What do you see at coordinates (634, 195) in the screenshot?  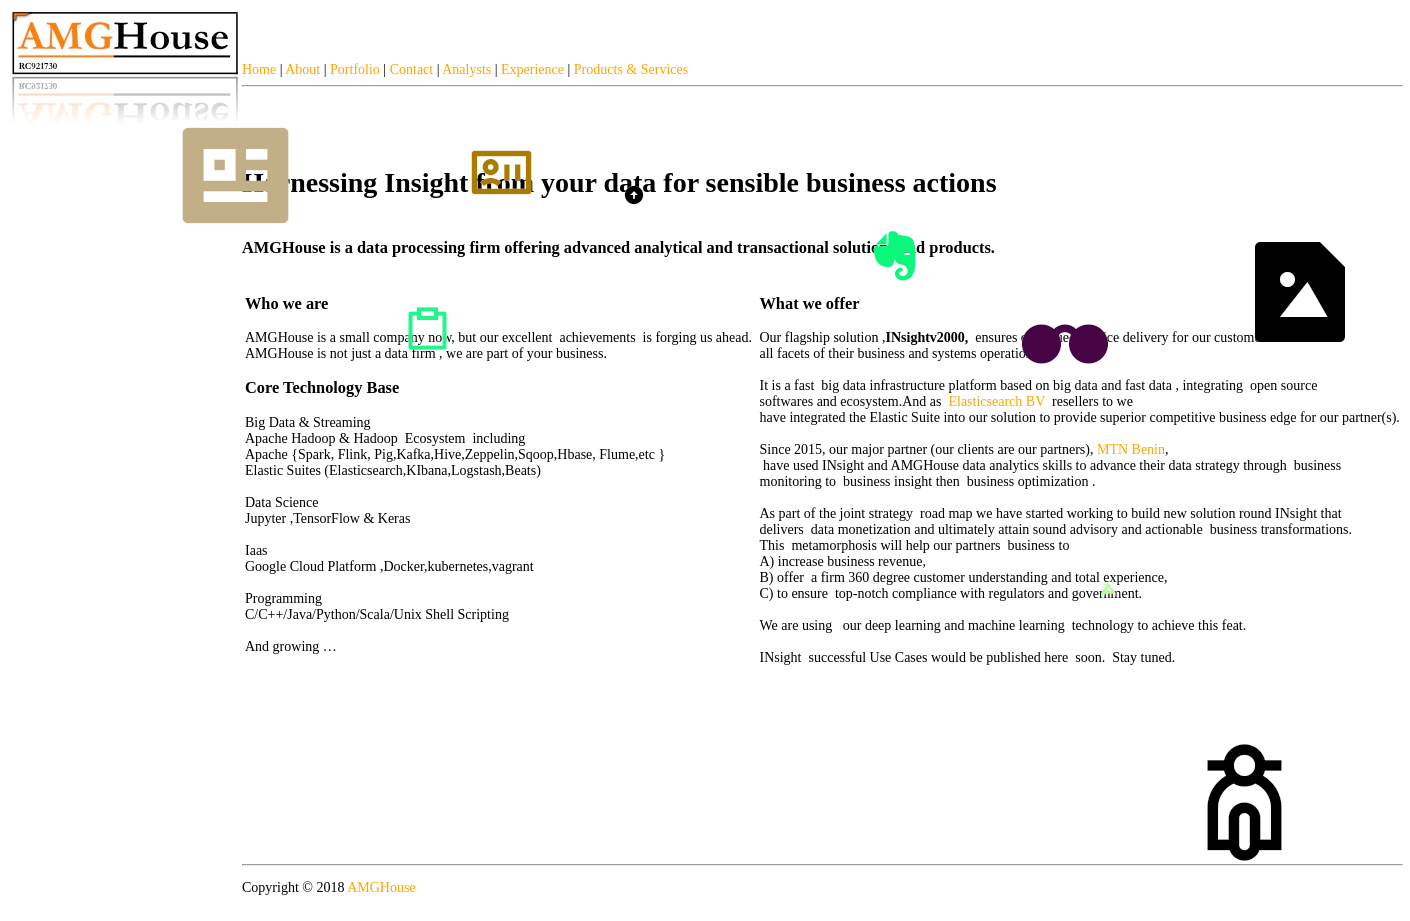 I see `upload a file or content` at bounding box center [634, 195].